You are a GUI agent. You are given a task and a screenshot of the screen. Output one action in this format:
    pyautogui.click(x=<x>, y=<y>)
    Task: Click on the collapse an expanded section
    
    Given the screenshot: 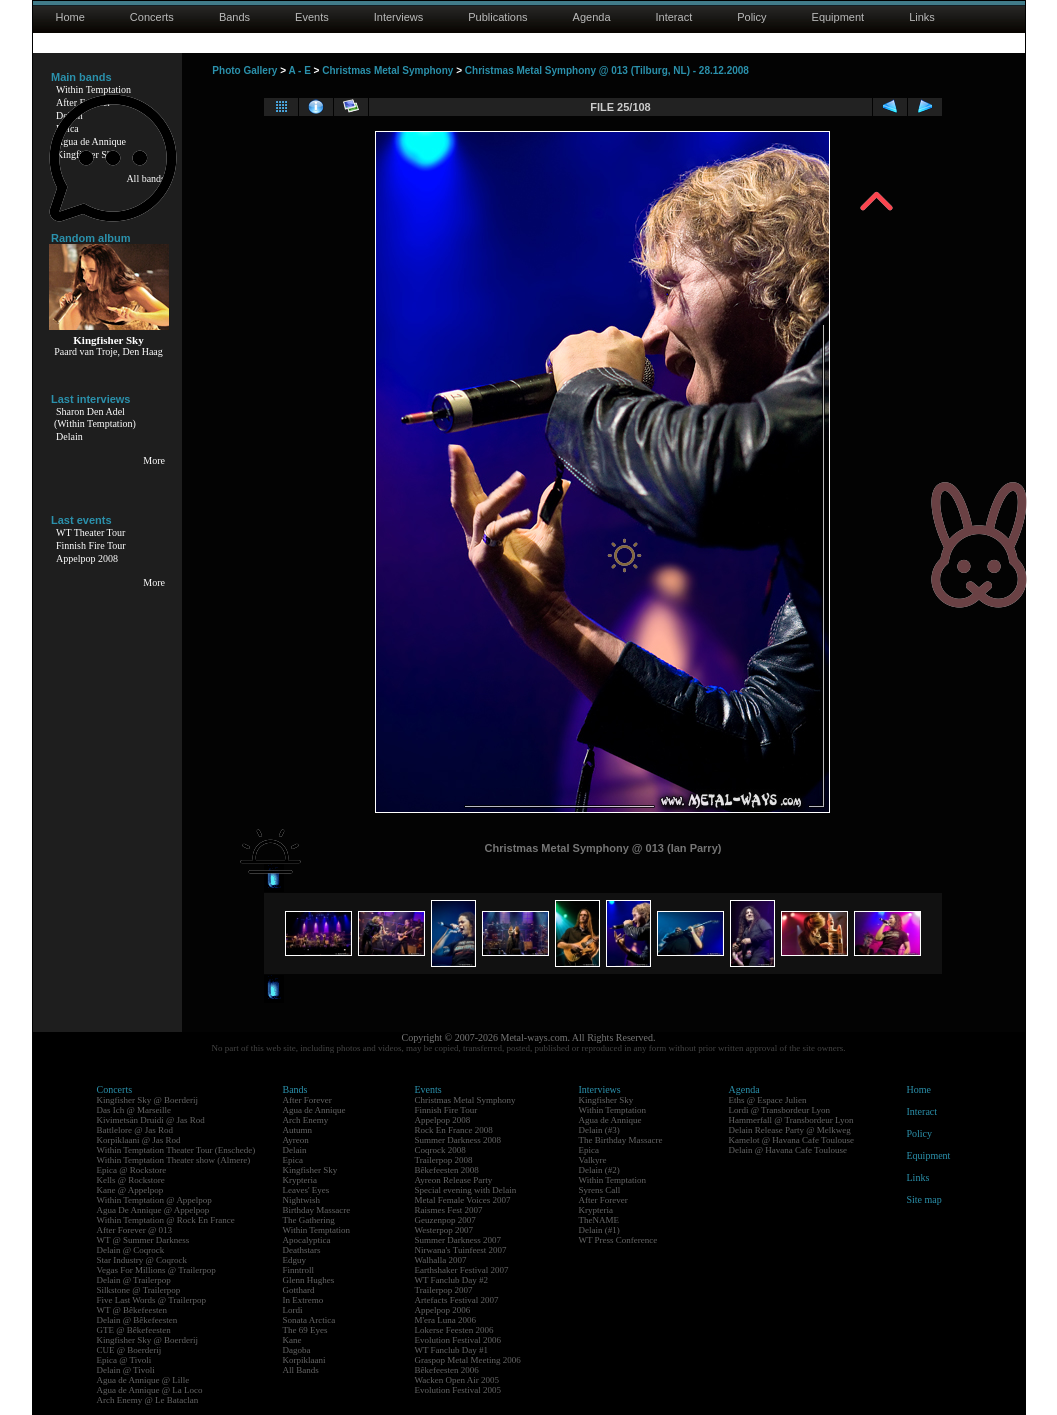 What is the action you would take?
    pyautogui.click(x=876, y=201)
    